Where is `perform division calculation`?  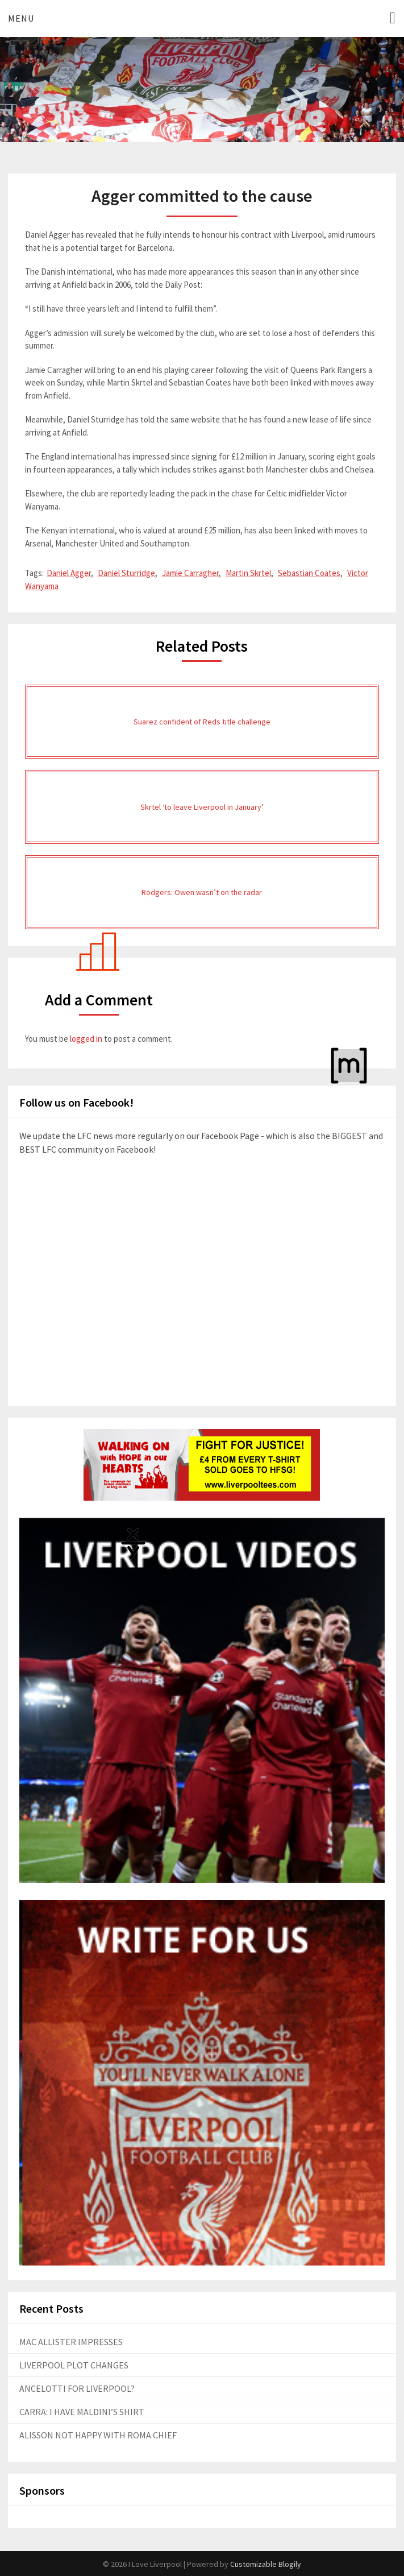
perform division calculation is located at coordinates (133, 1543).